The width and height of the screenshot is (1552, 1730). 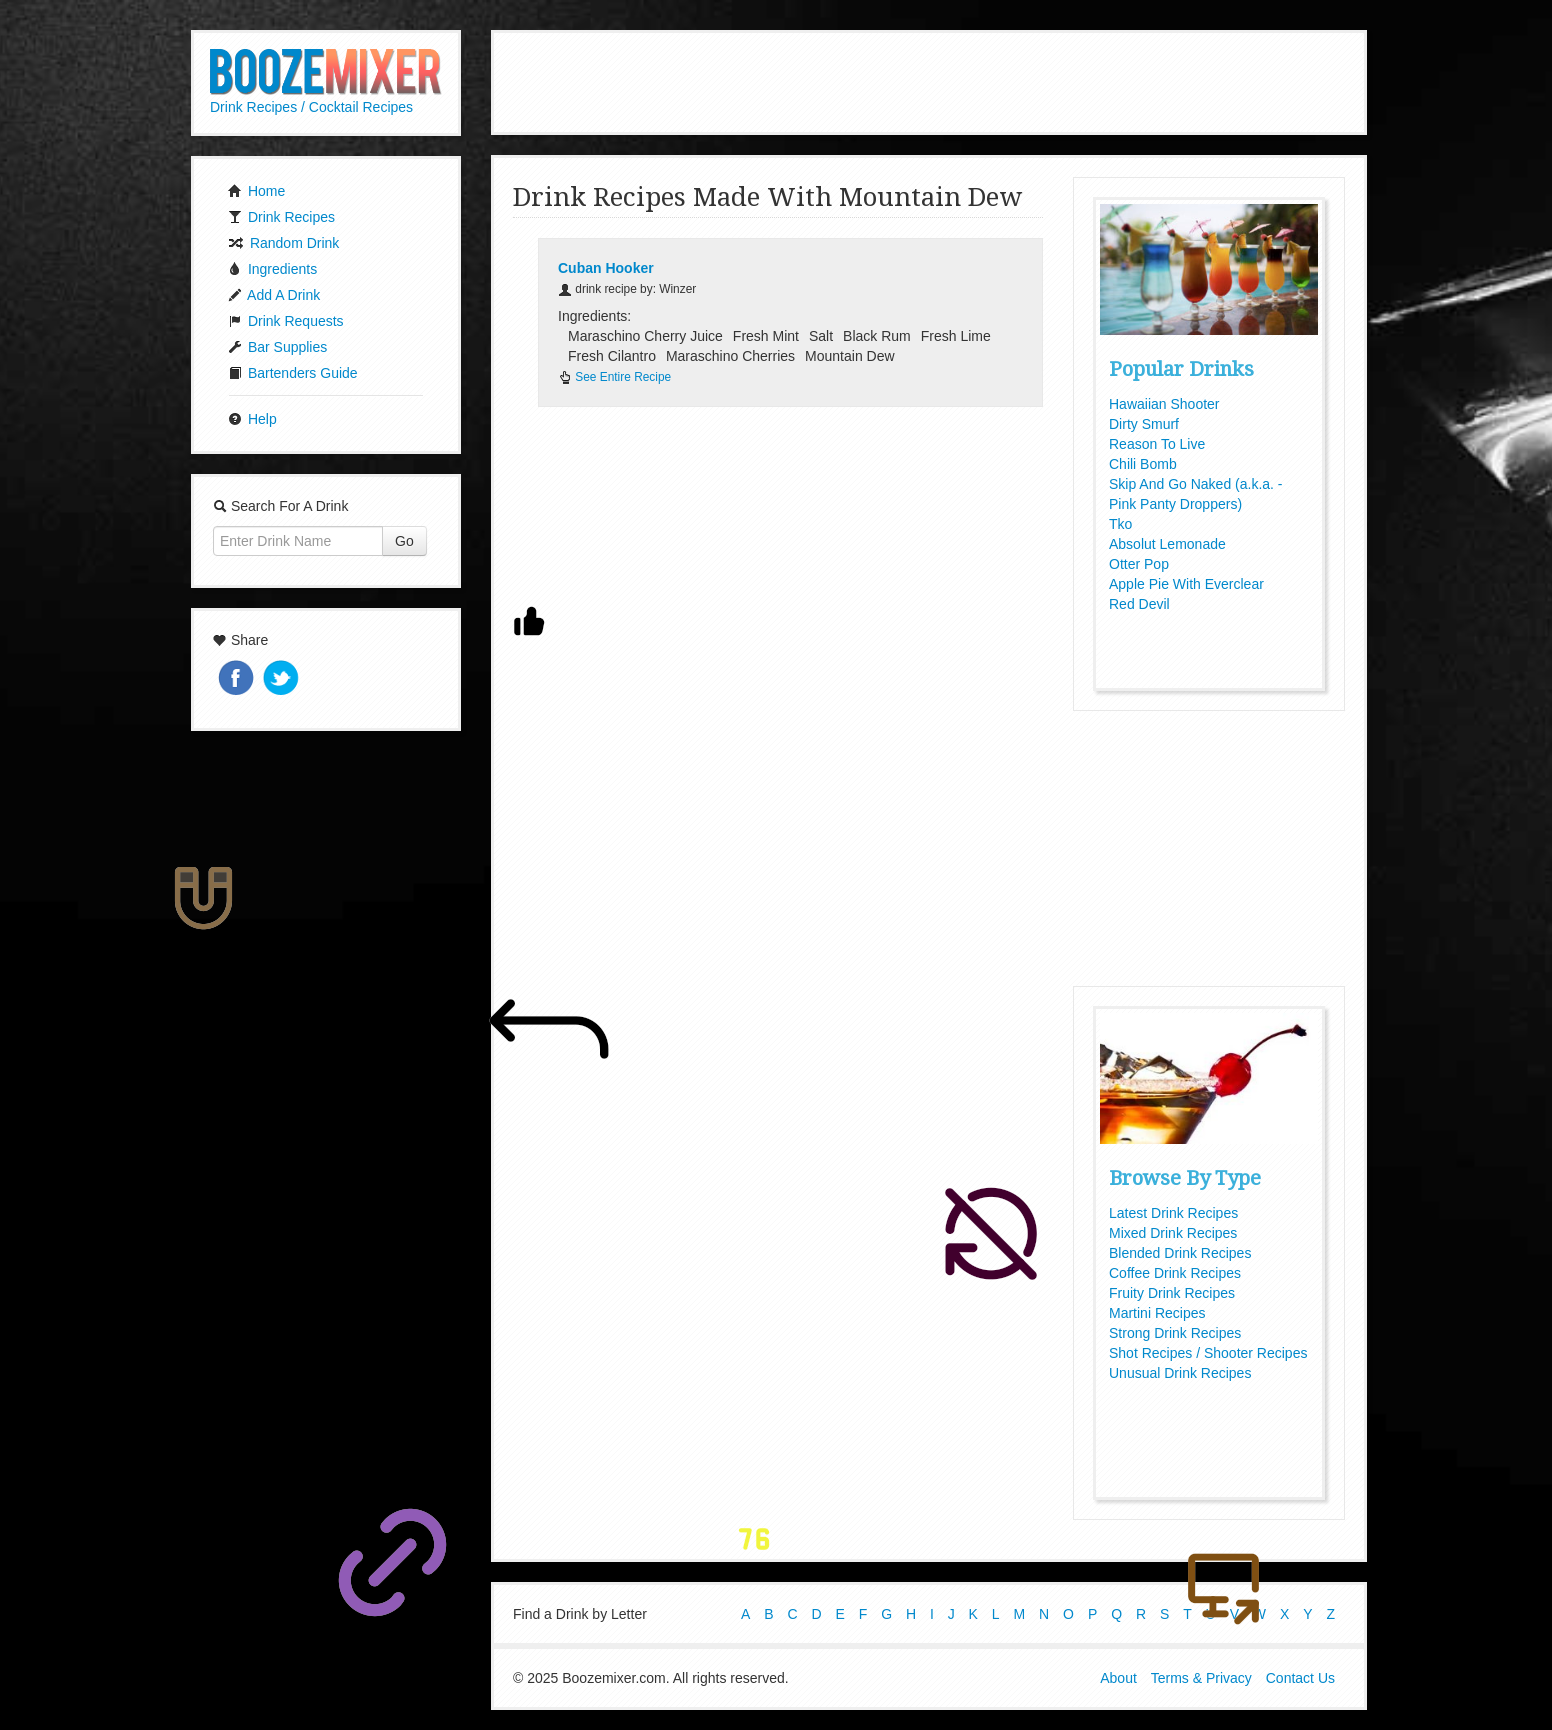 I want to click on copy or share a link, so click(x=392, y=1562).